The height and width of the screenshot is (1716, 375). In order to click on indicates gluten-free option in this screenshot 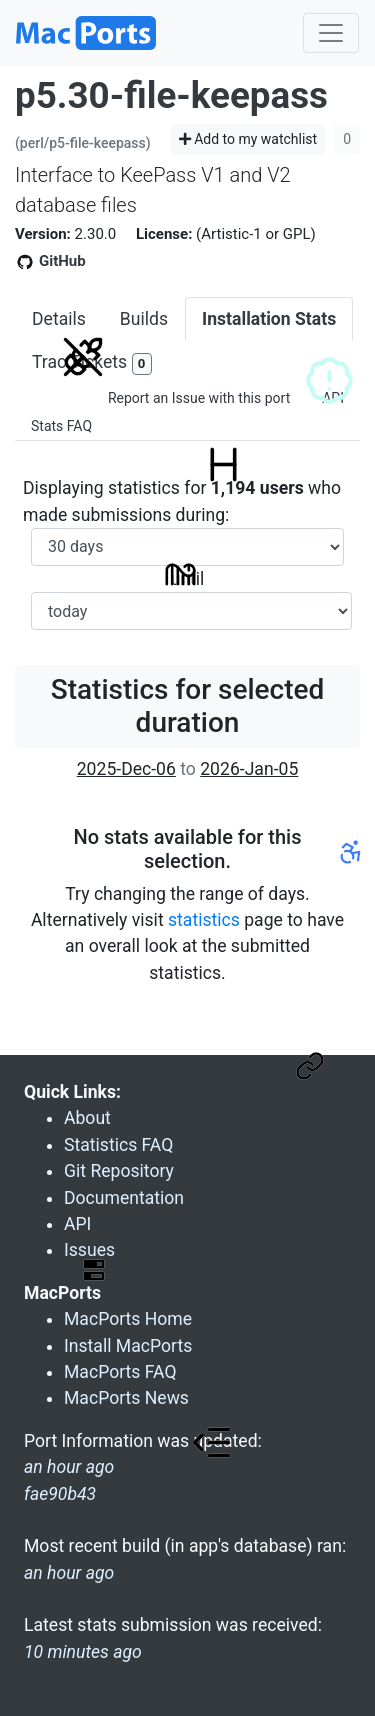, I will do `click(83, 357)`.